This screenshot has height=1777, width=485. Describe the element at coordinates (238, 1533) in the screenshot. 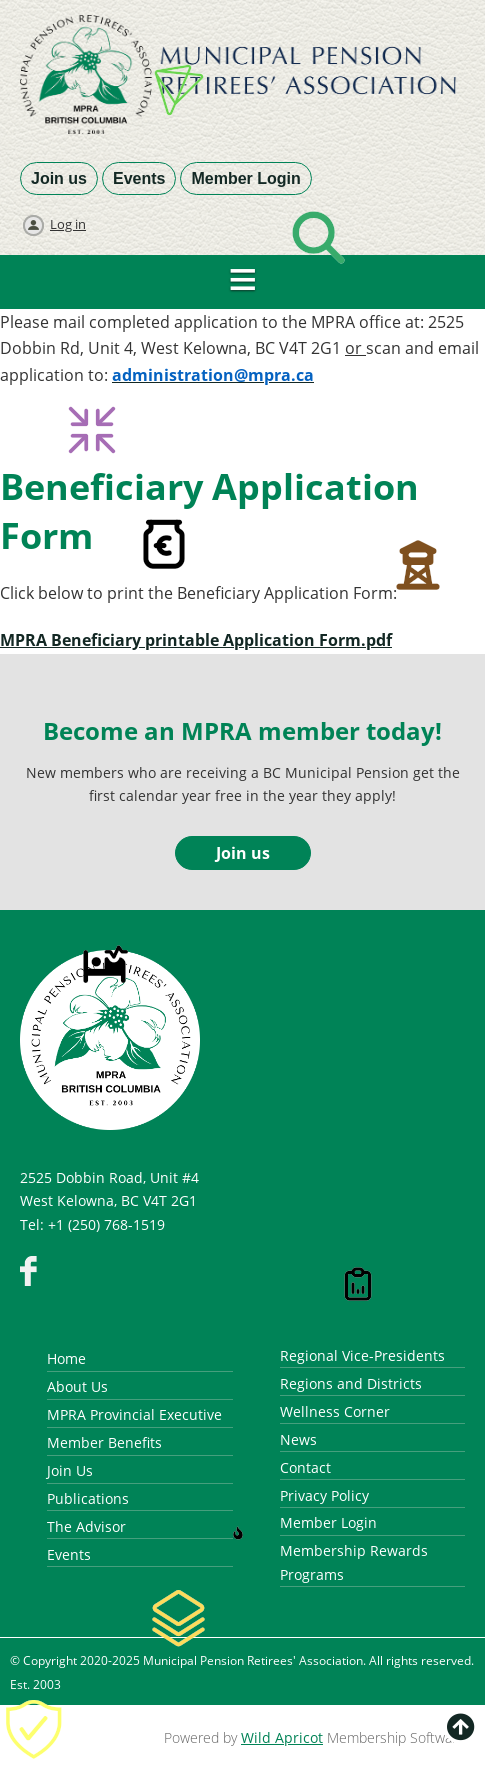

I see `indicates trending or popular content` at that location.